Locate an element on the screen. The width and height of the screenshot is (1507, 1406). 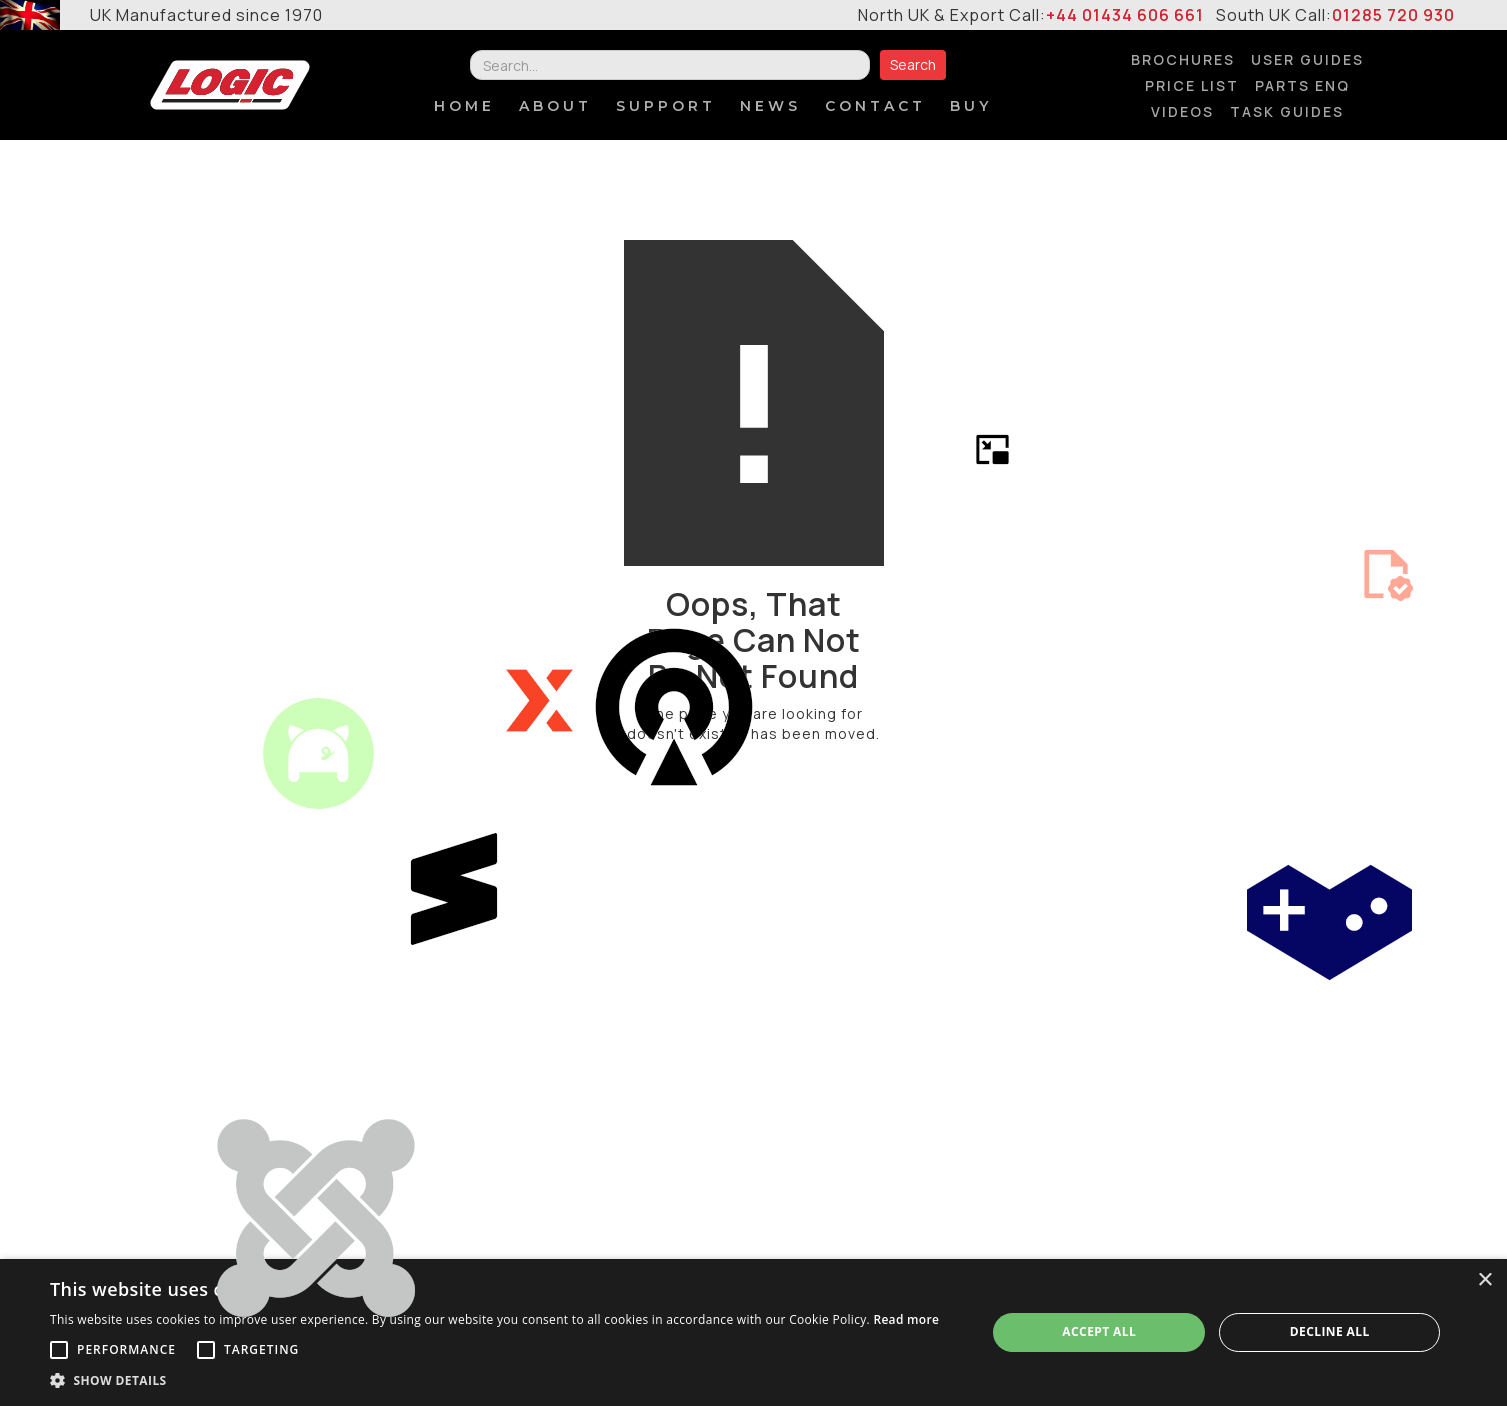
open sublime text editor is located at coordinates (454, 889).